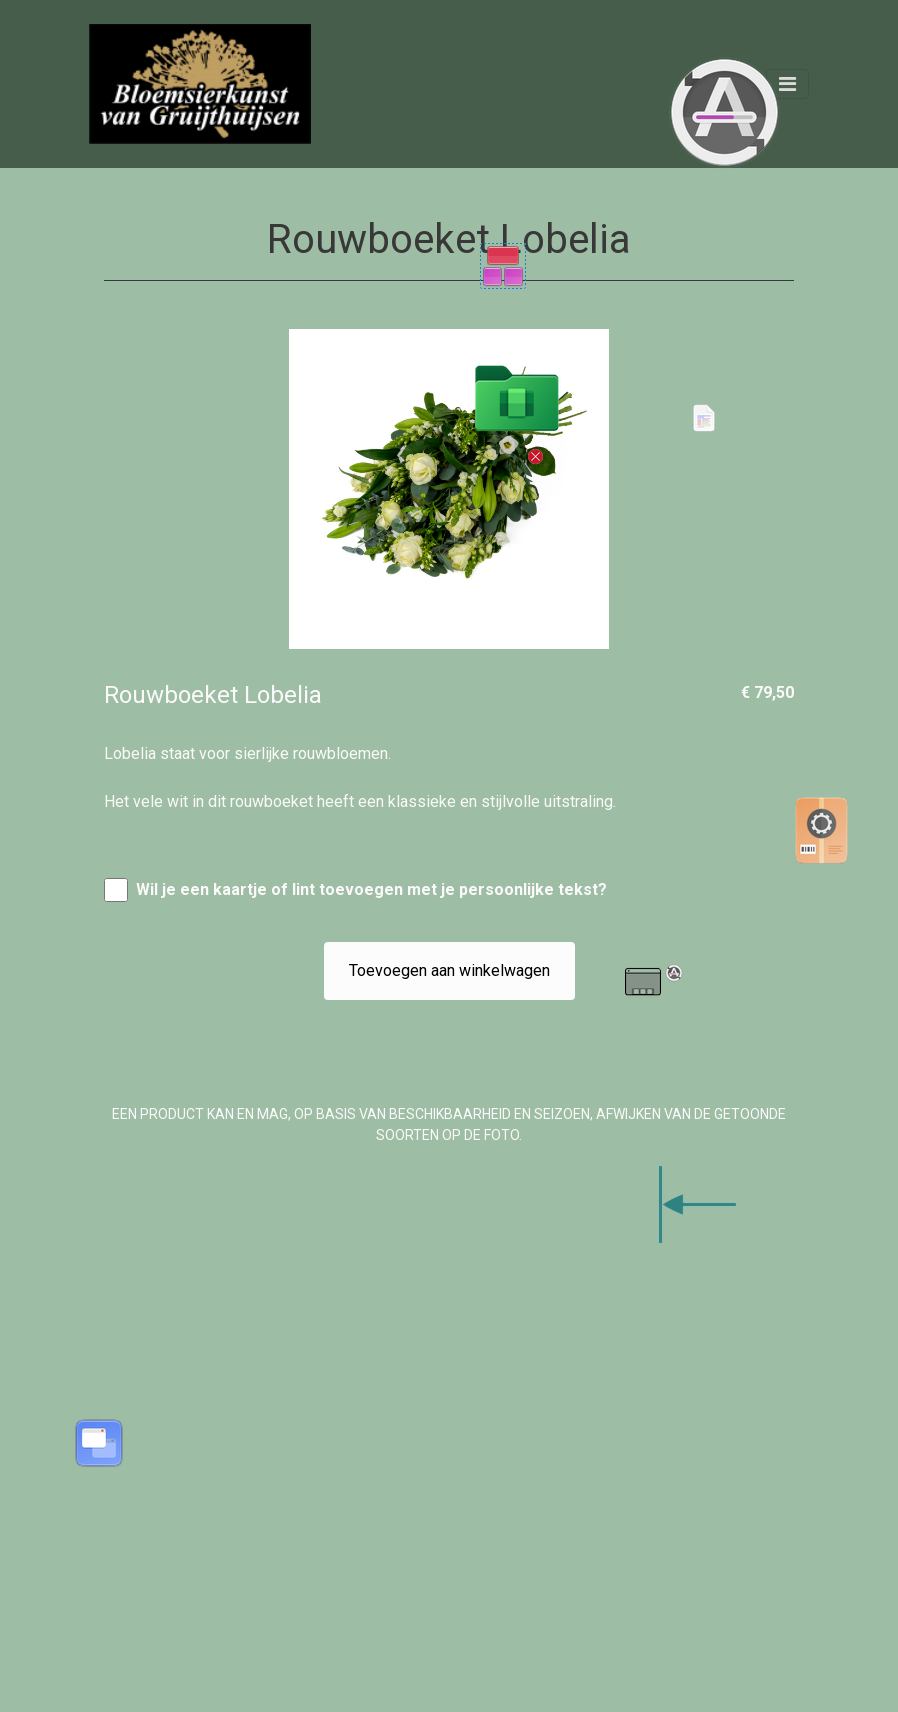  Describe the element at coordinates (724, 112) in the screenshot. I see `check for available software updates` at that location.